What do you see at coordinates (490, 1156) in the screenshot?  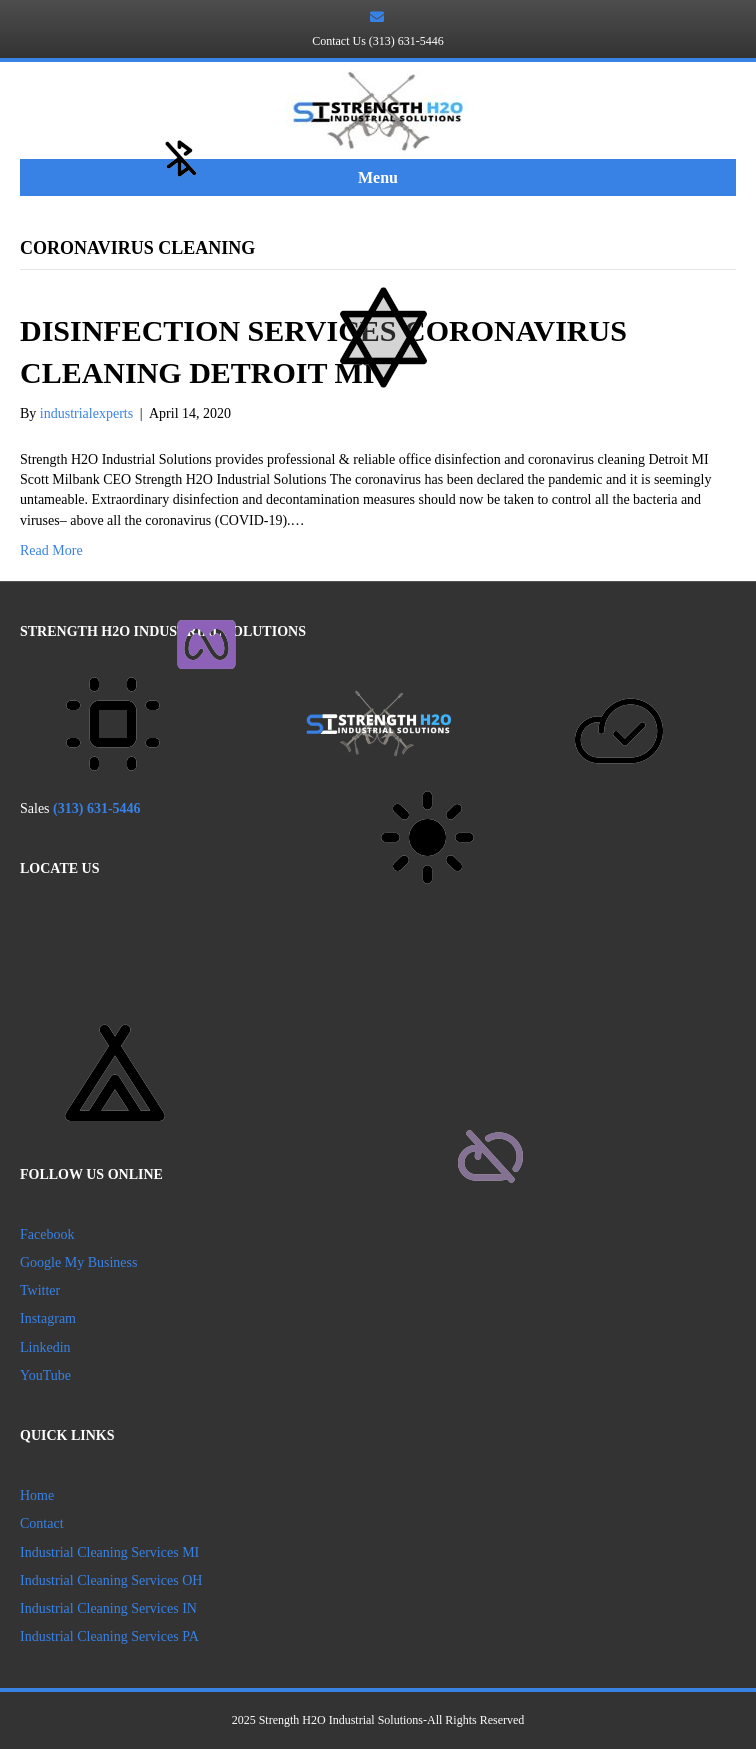 I see `indicates no cloud connection or offline status` at bounding box center [490, 1156].